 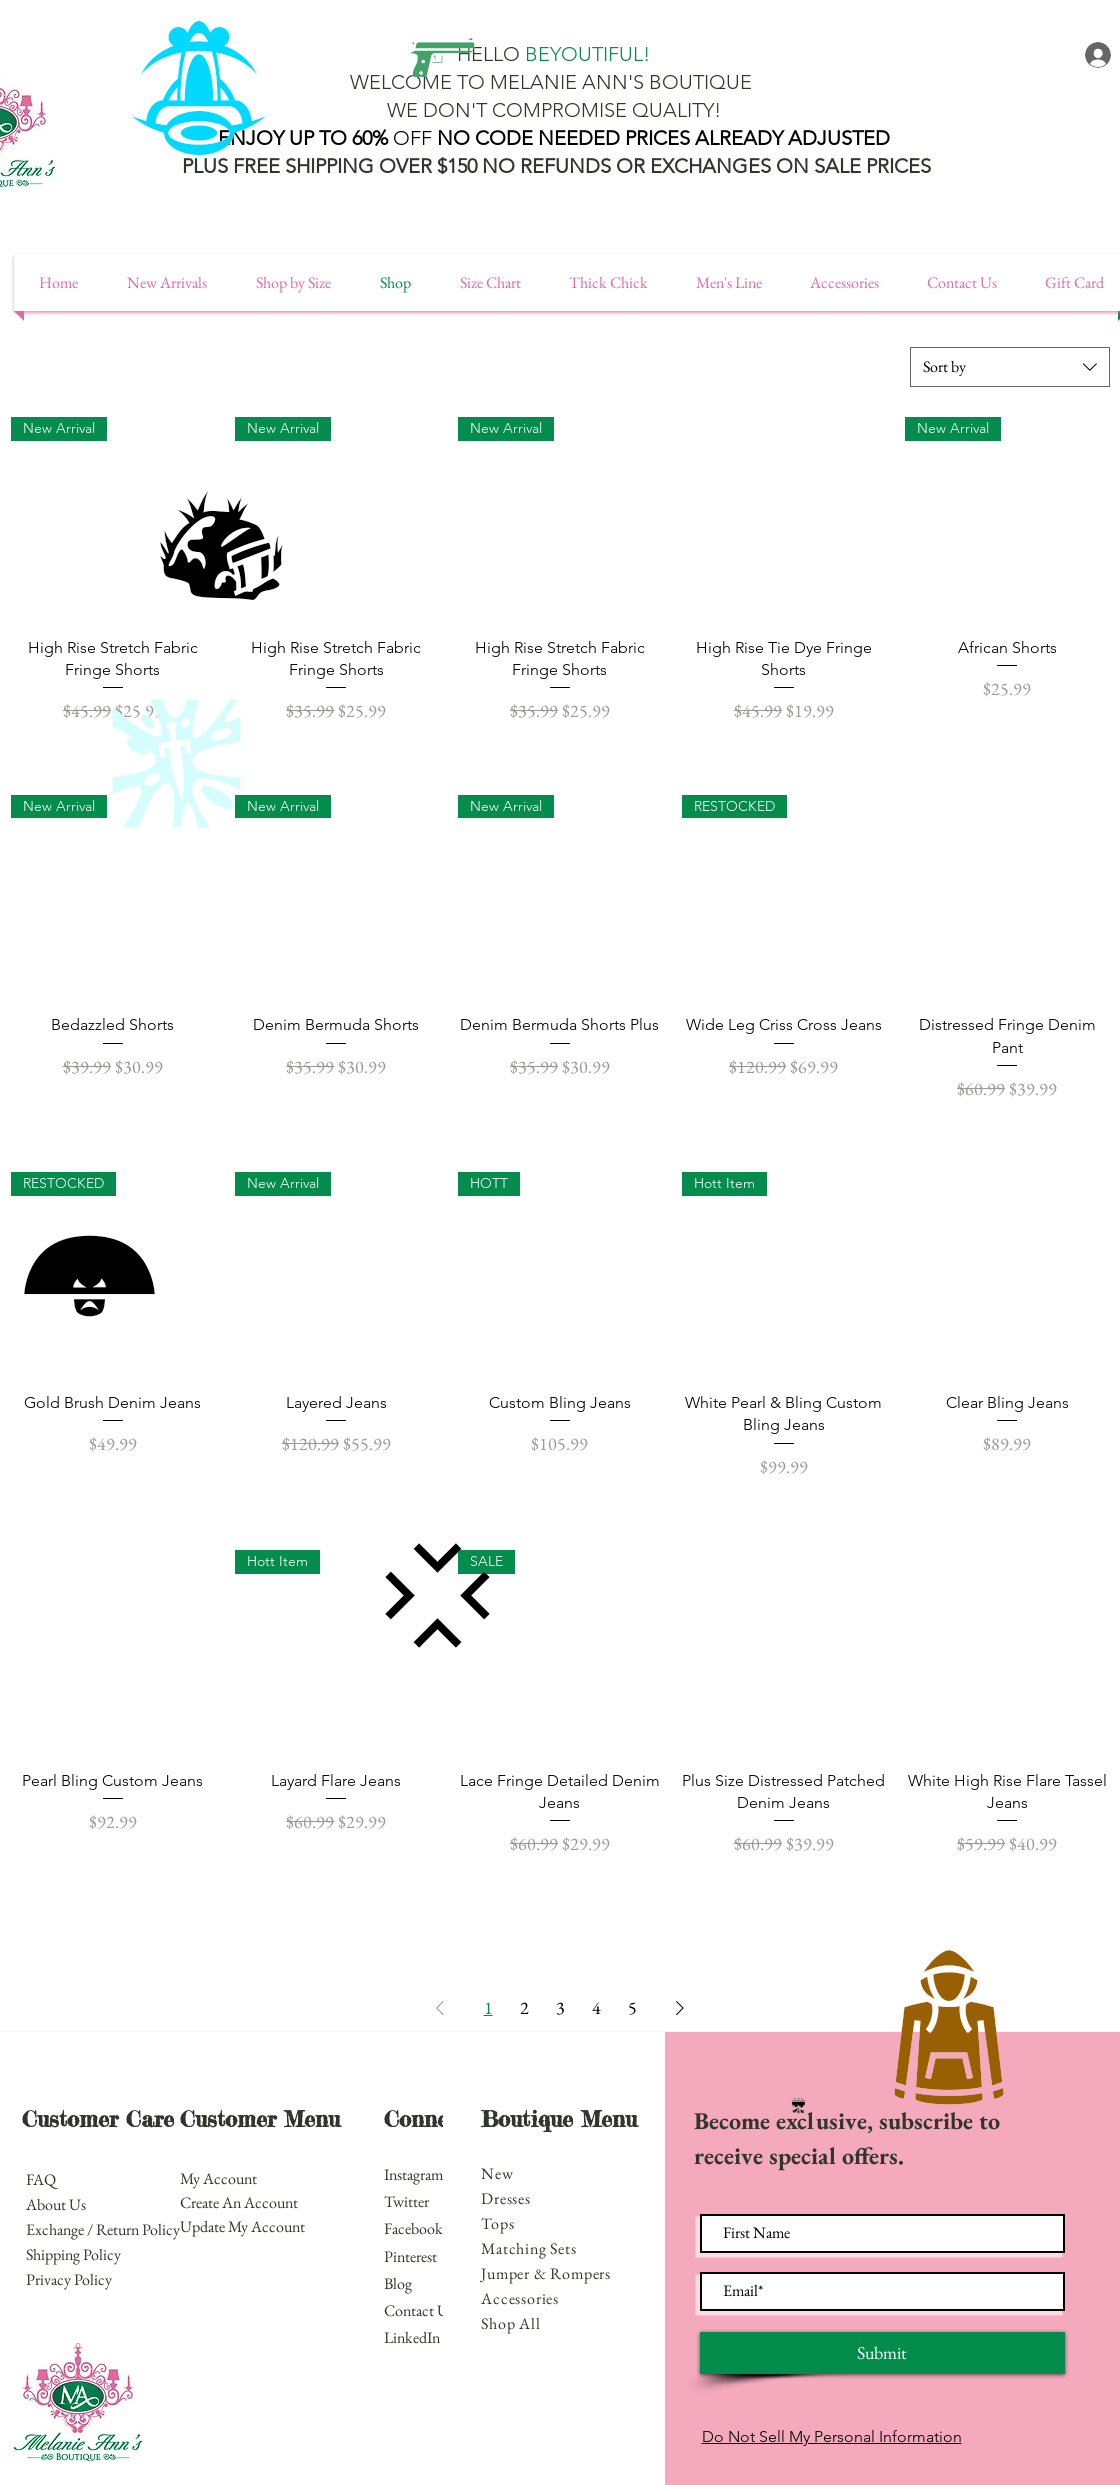 What do you see at coordinates (199, 88) in the screenshot?
I see `alien invasion or UFO event in game` at bounding box center [199, 88].